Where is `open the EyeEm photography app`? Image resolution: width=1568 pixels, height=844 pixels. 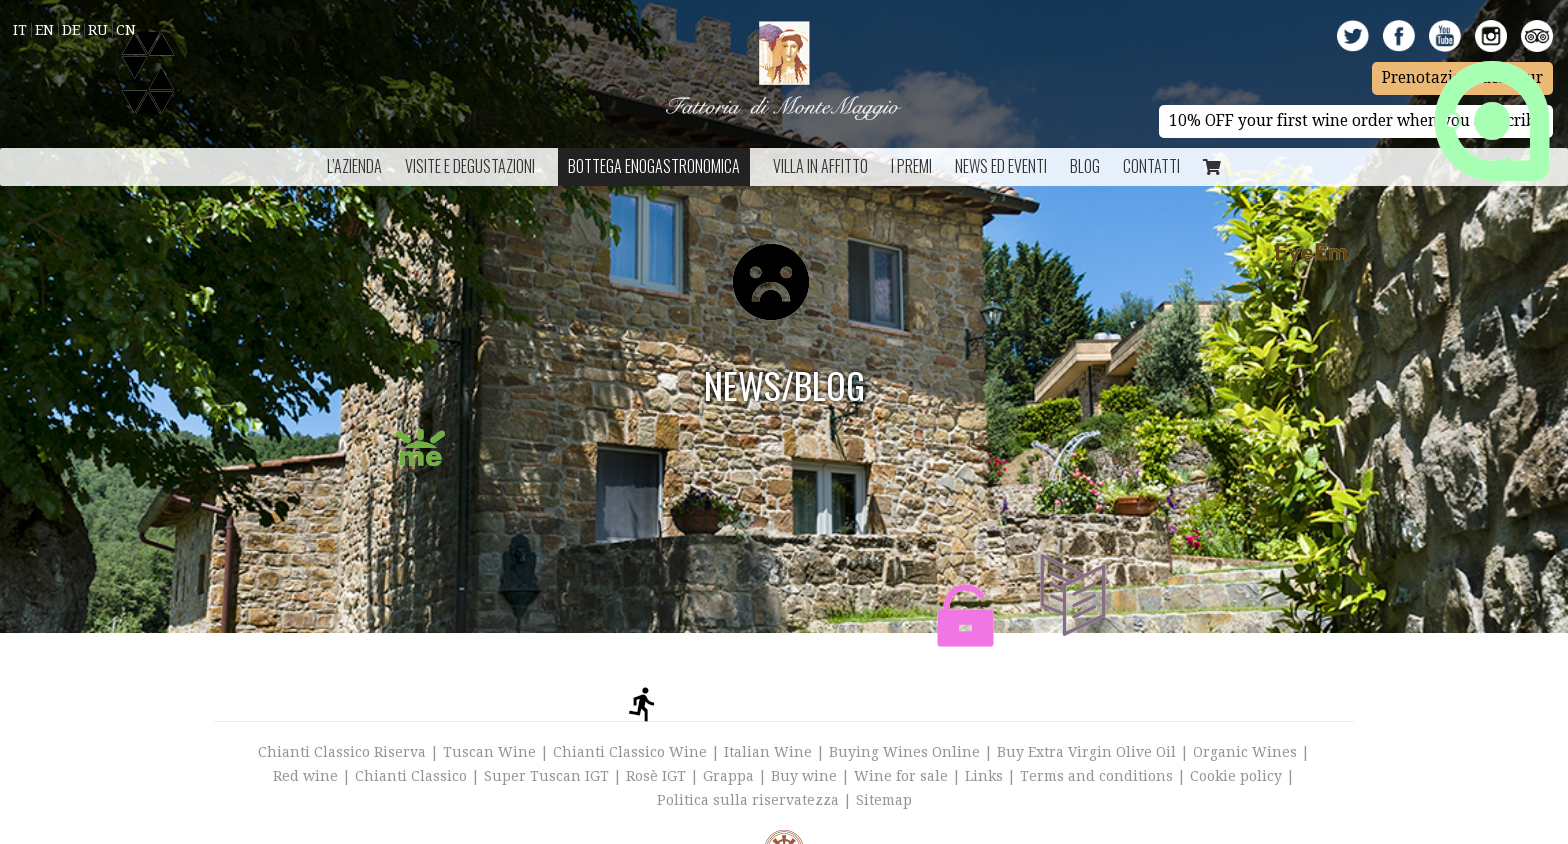 open the EyeEm photography app is located at coordinates (1311, 254).